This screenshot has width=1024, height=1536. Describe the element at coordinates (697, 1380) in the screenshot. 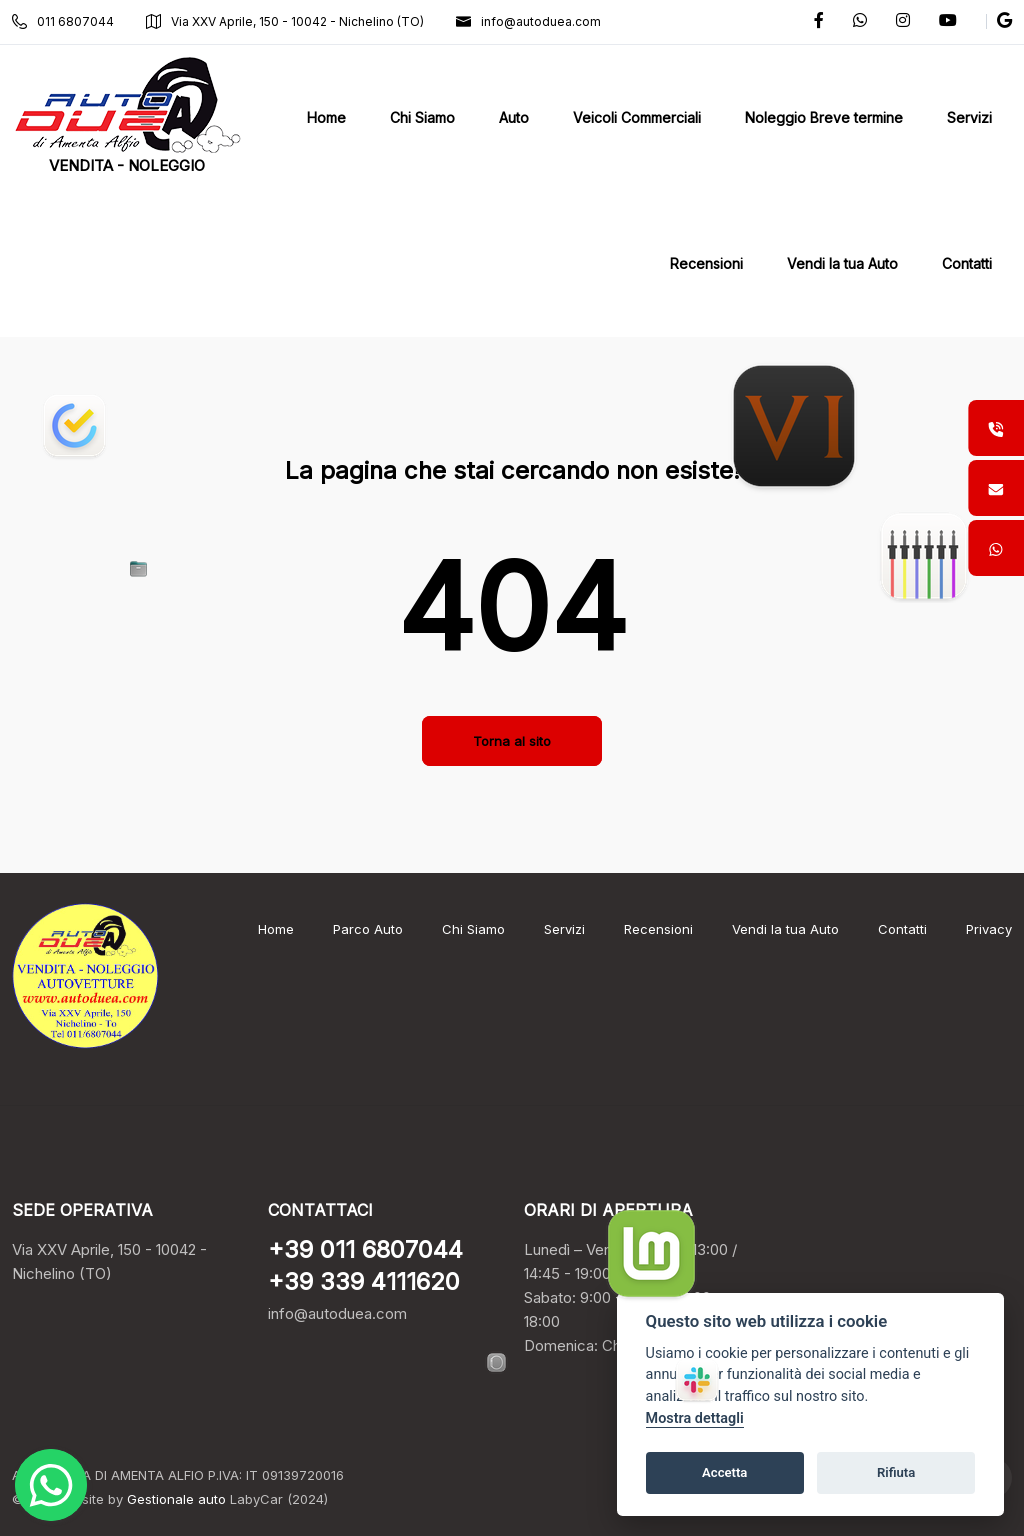

I see `open Slack messaging app` at that location.